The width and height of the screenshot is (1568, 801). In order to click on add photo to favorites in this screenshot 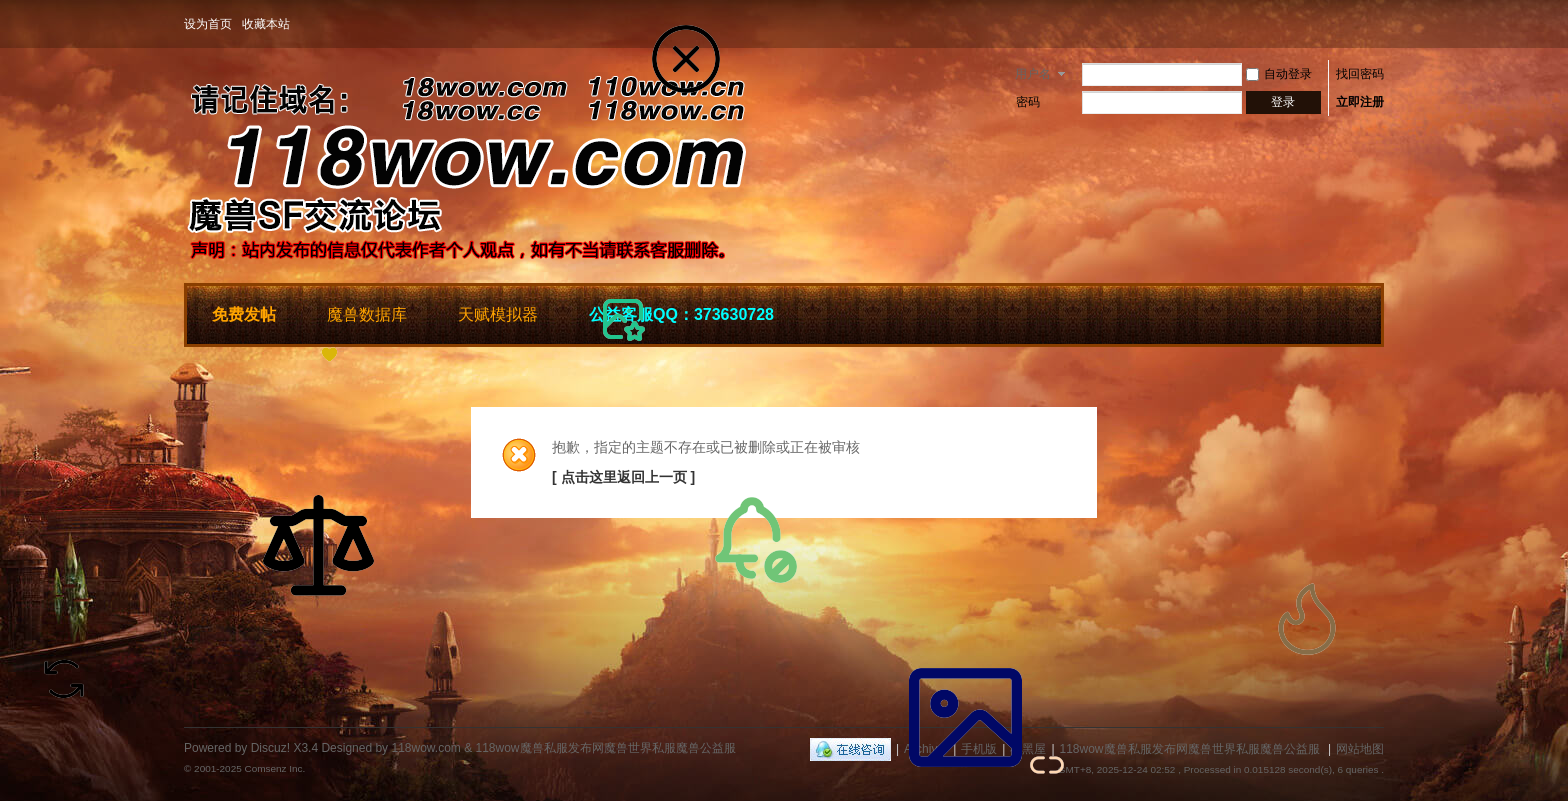, I will do `click(623, 319)`.